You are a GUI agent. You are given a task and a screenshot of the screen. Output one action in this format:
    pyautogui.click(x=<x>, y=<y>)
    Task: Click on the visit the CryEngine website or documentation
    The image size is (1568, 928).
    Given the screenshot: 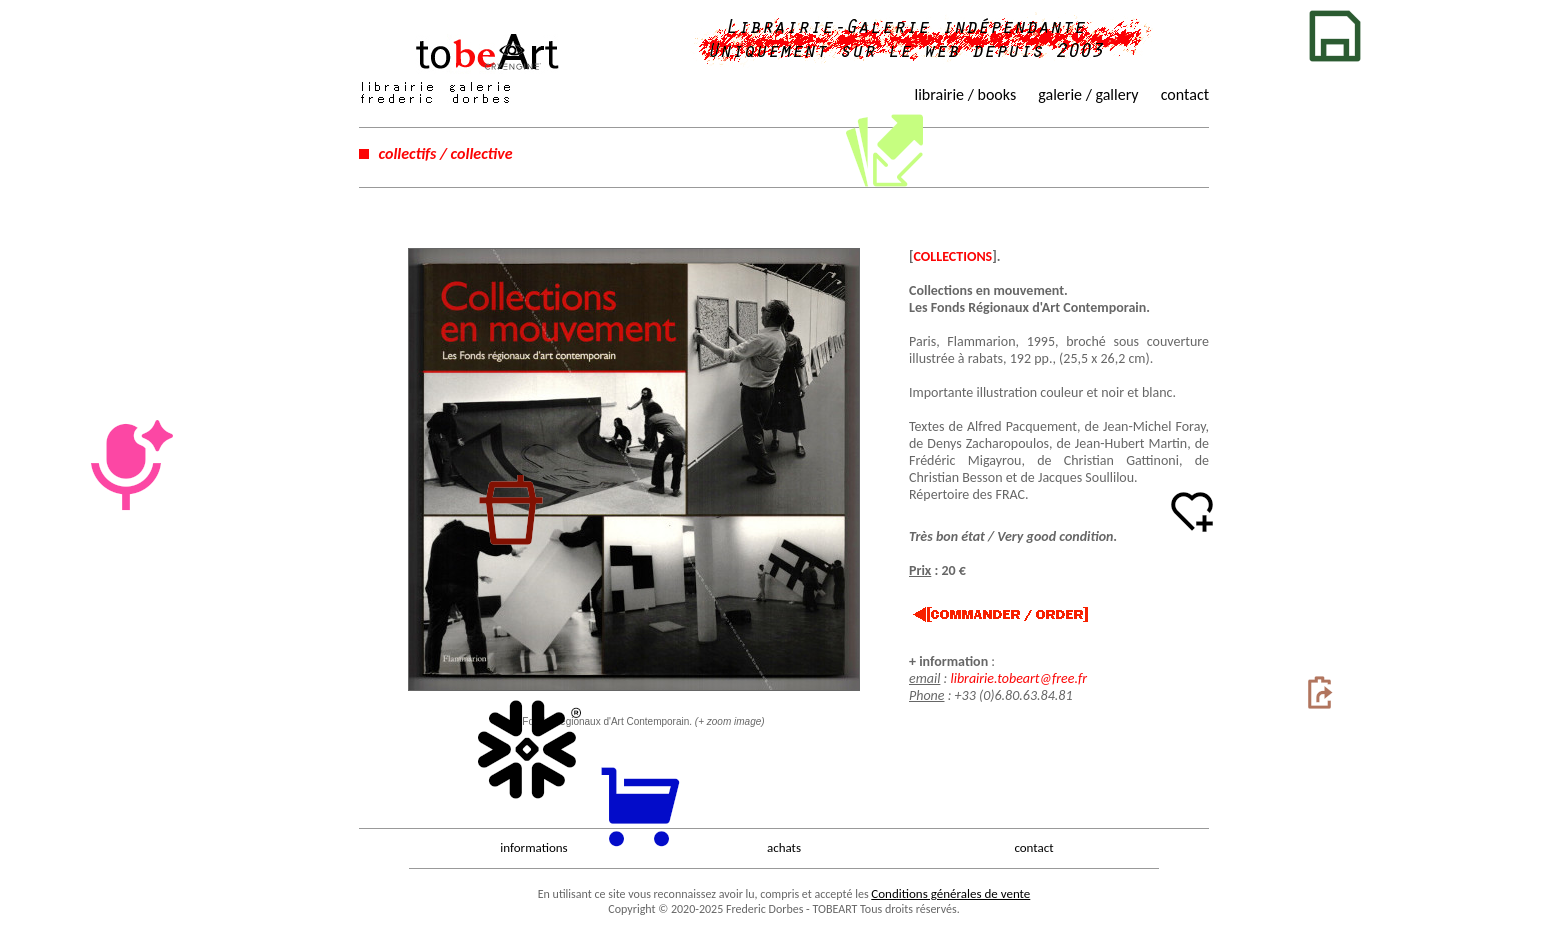 What is the action you would take?
    pyautogui.click(x=513, y=57)
    